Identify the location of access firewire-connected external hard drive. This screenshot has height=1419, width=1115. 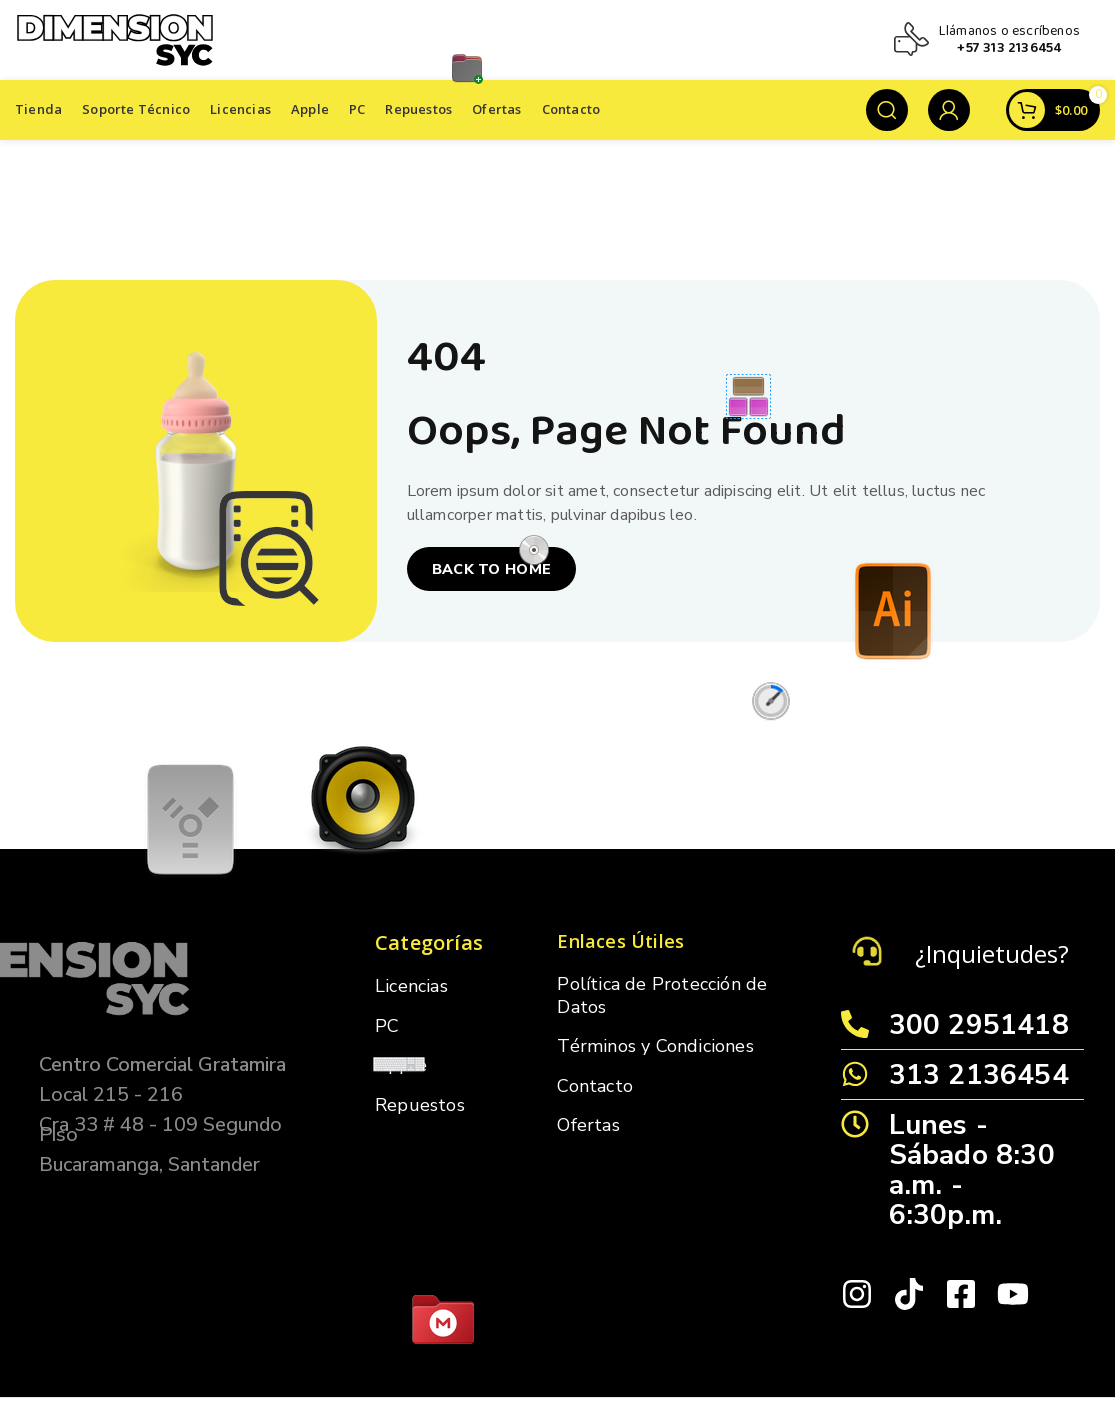
(190, 819).